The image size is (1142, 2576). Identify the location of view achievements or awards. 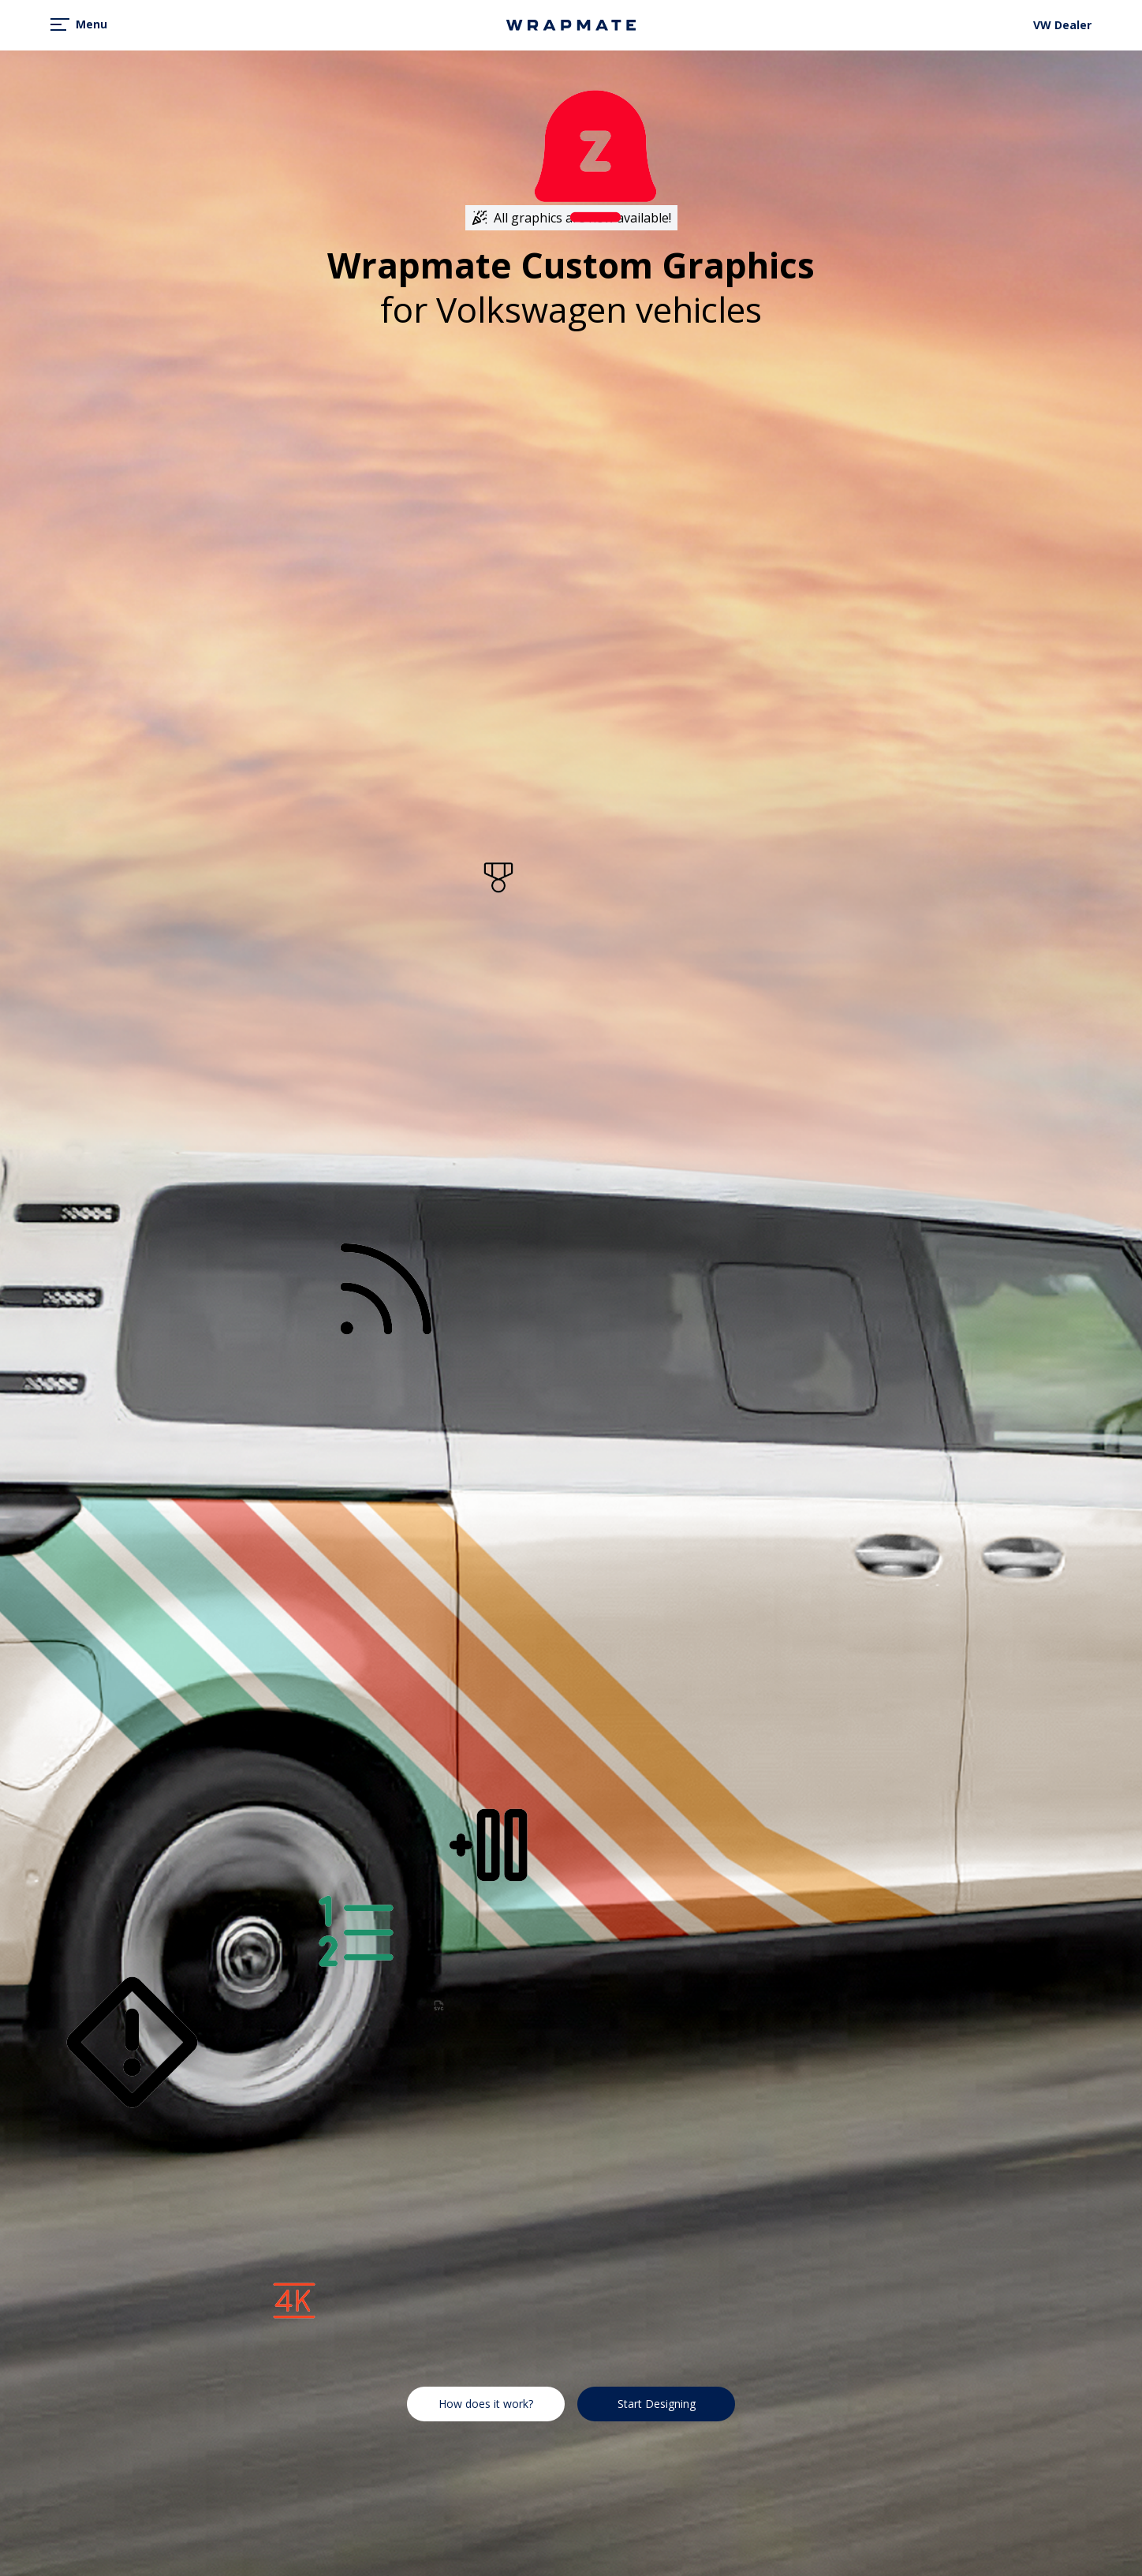
(498, 876).